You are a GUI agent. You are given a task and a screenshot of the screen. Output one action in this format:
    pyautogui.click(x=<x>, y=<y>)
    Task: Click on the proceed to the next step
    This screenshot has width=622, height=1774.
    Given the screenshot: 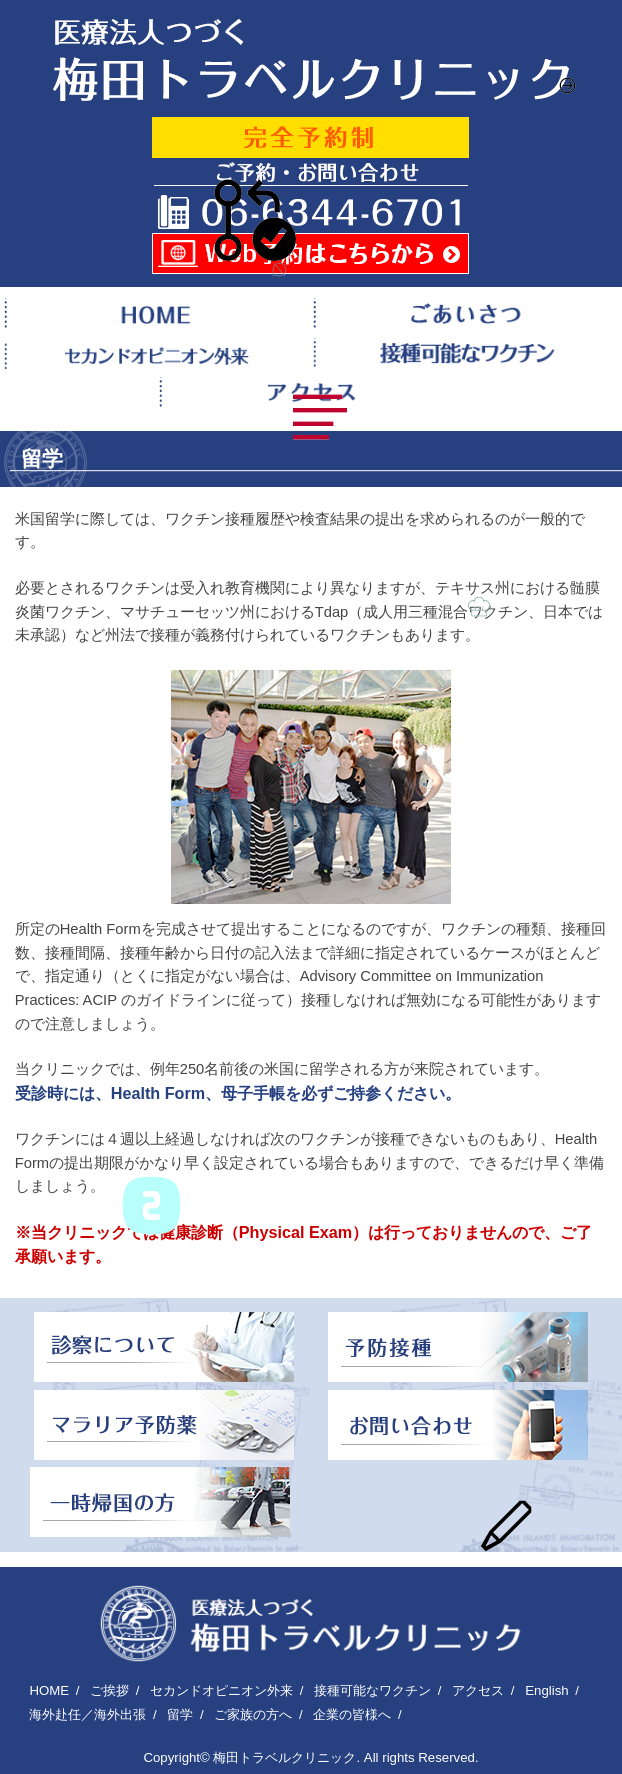 What is the action you would take?
    pyautogui.click(x=567, y=85)
    